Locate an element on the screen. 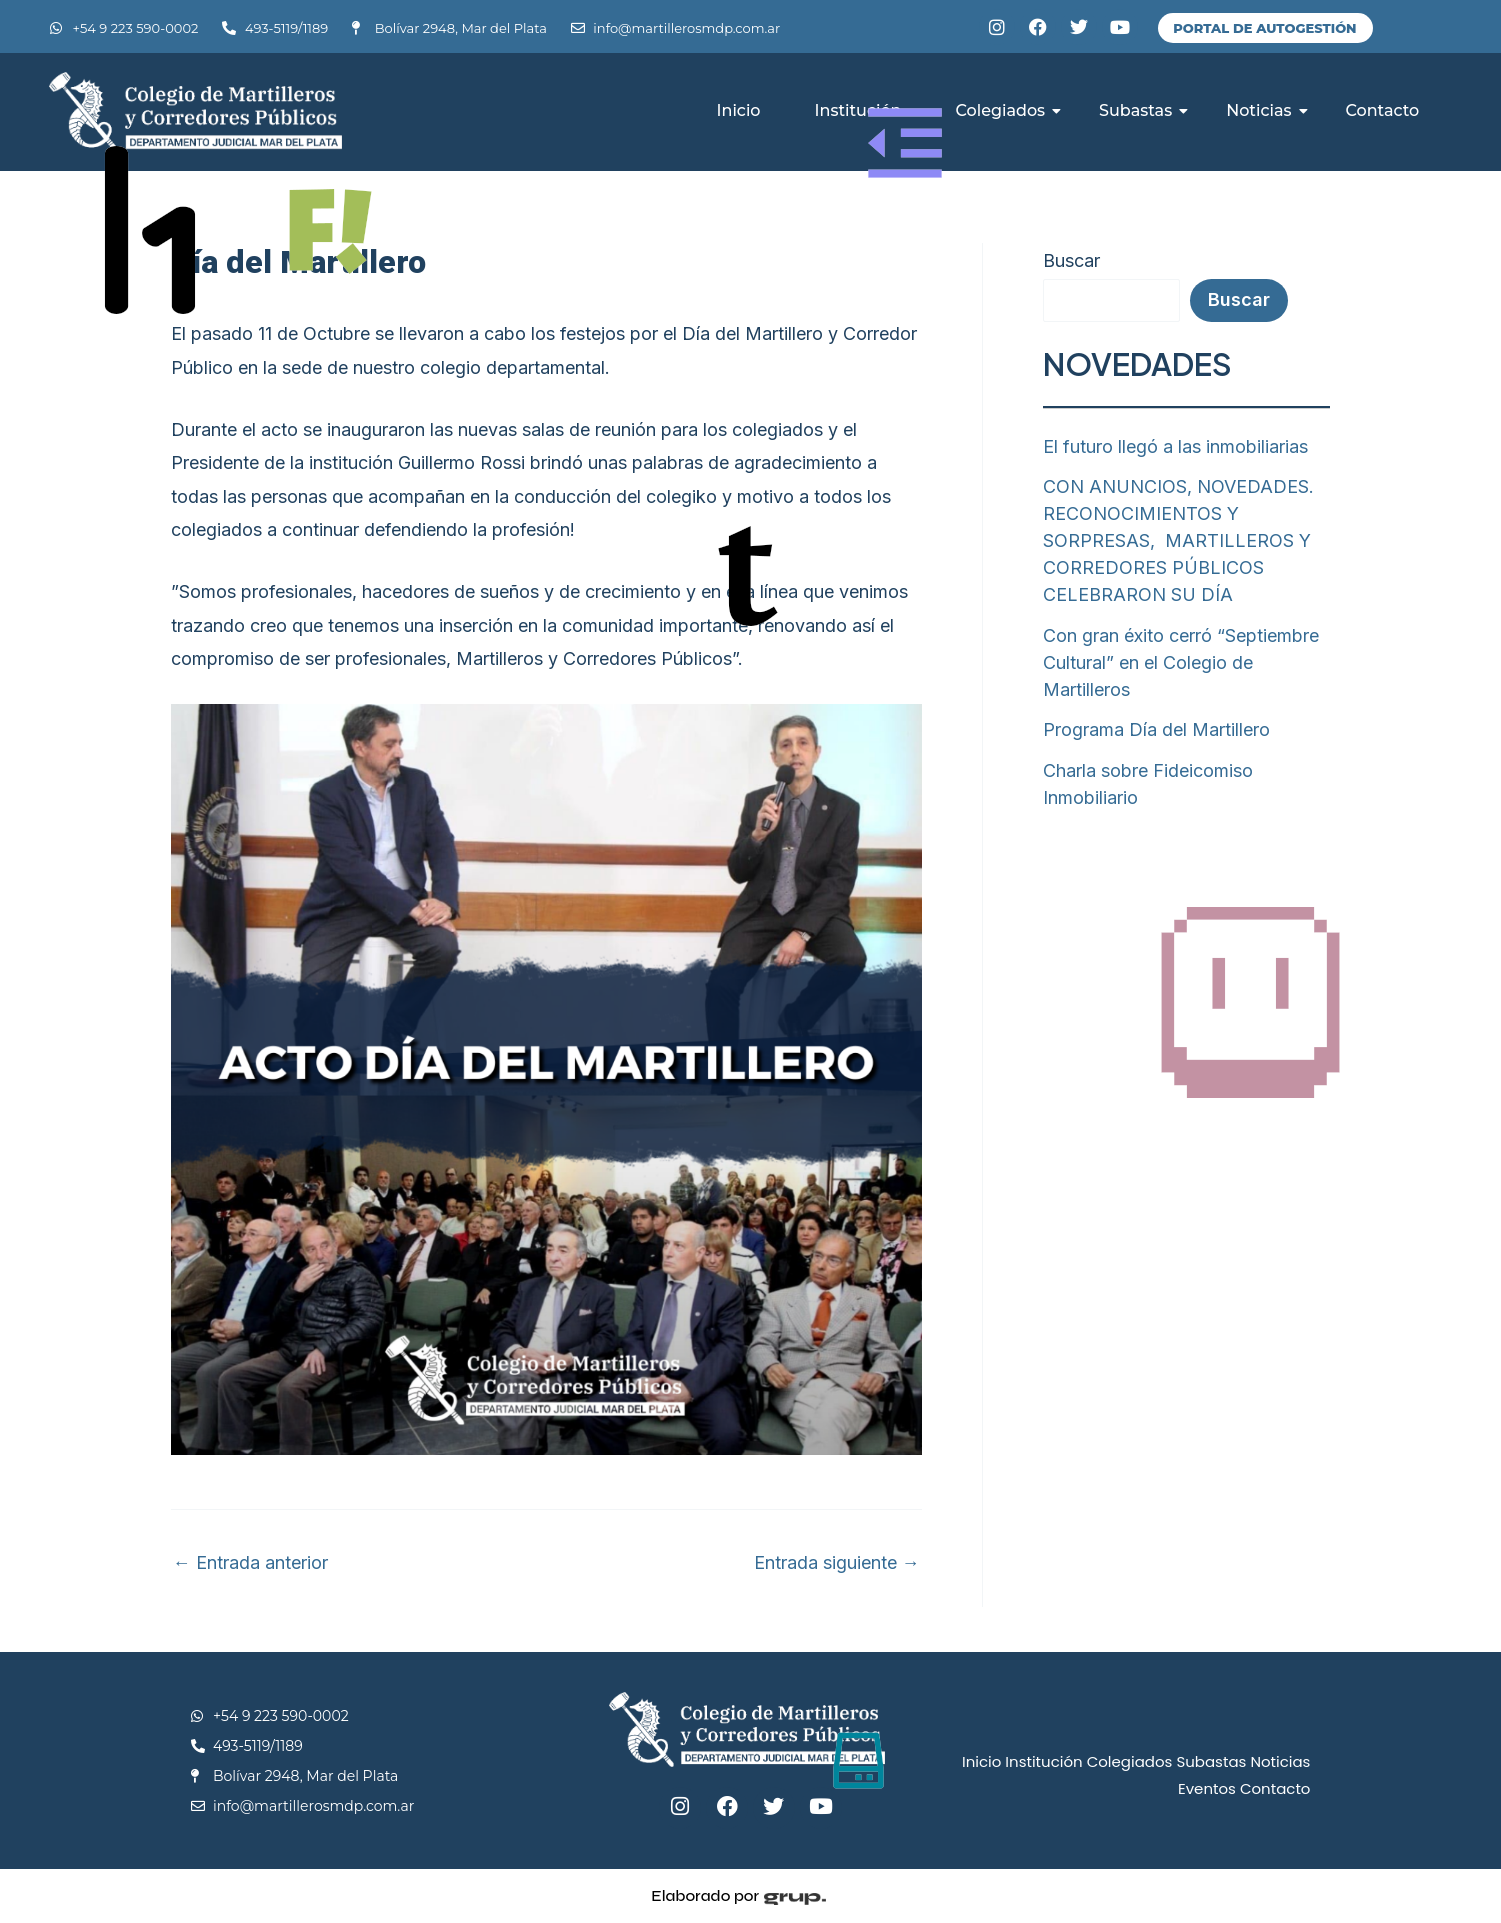 The width and height of the screenshot is (1501, 1923). open aseprite pixel art editor is located at coordinates (1250, 1002).